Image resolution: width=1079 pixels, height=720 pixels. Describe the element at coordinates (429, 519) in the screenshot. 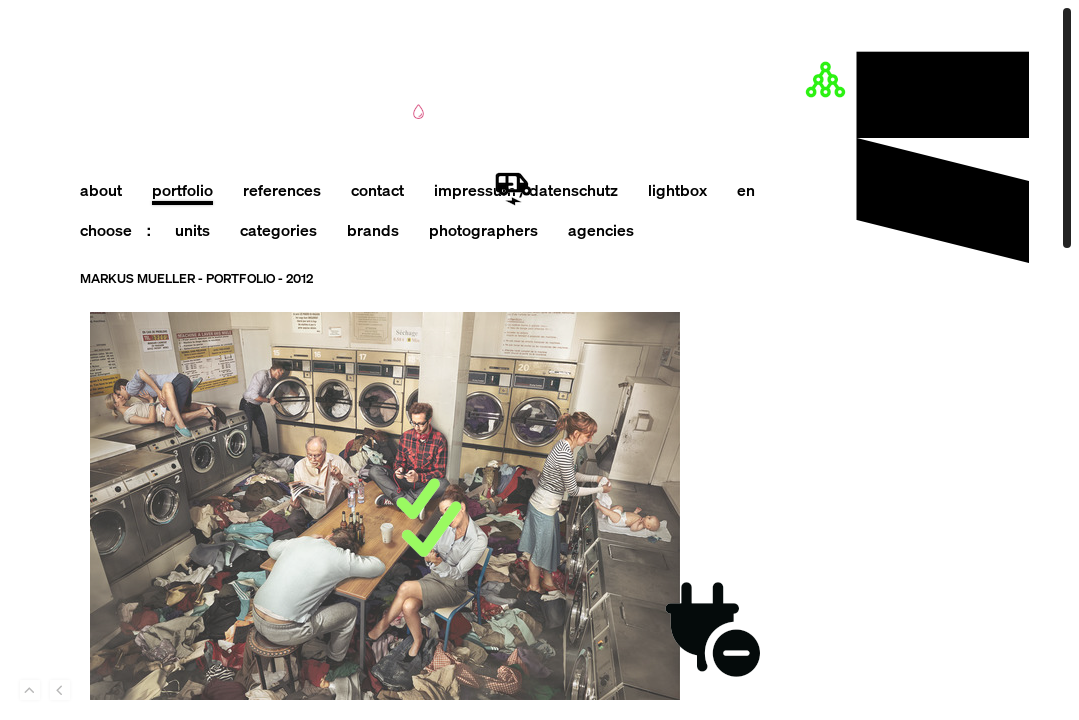

I see `indicates message has been read` at that location.